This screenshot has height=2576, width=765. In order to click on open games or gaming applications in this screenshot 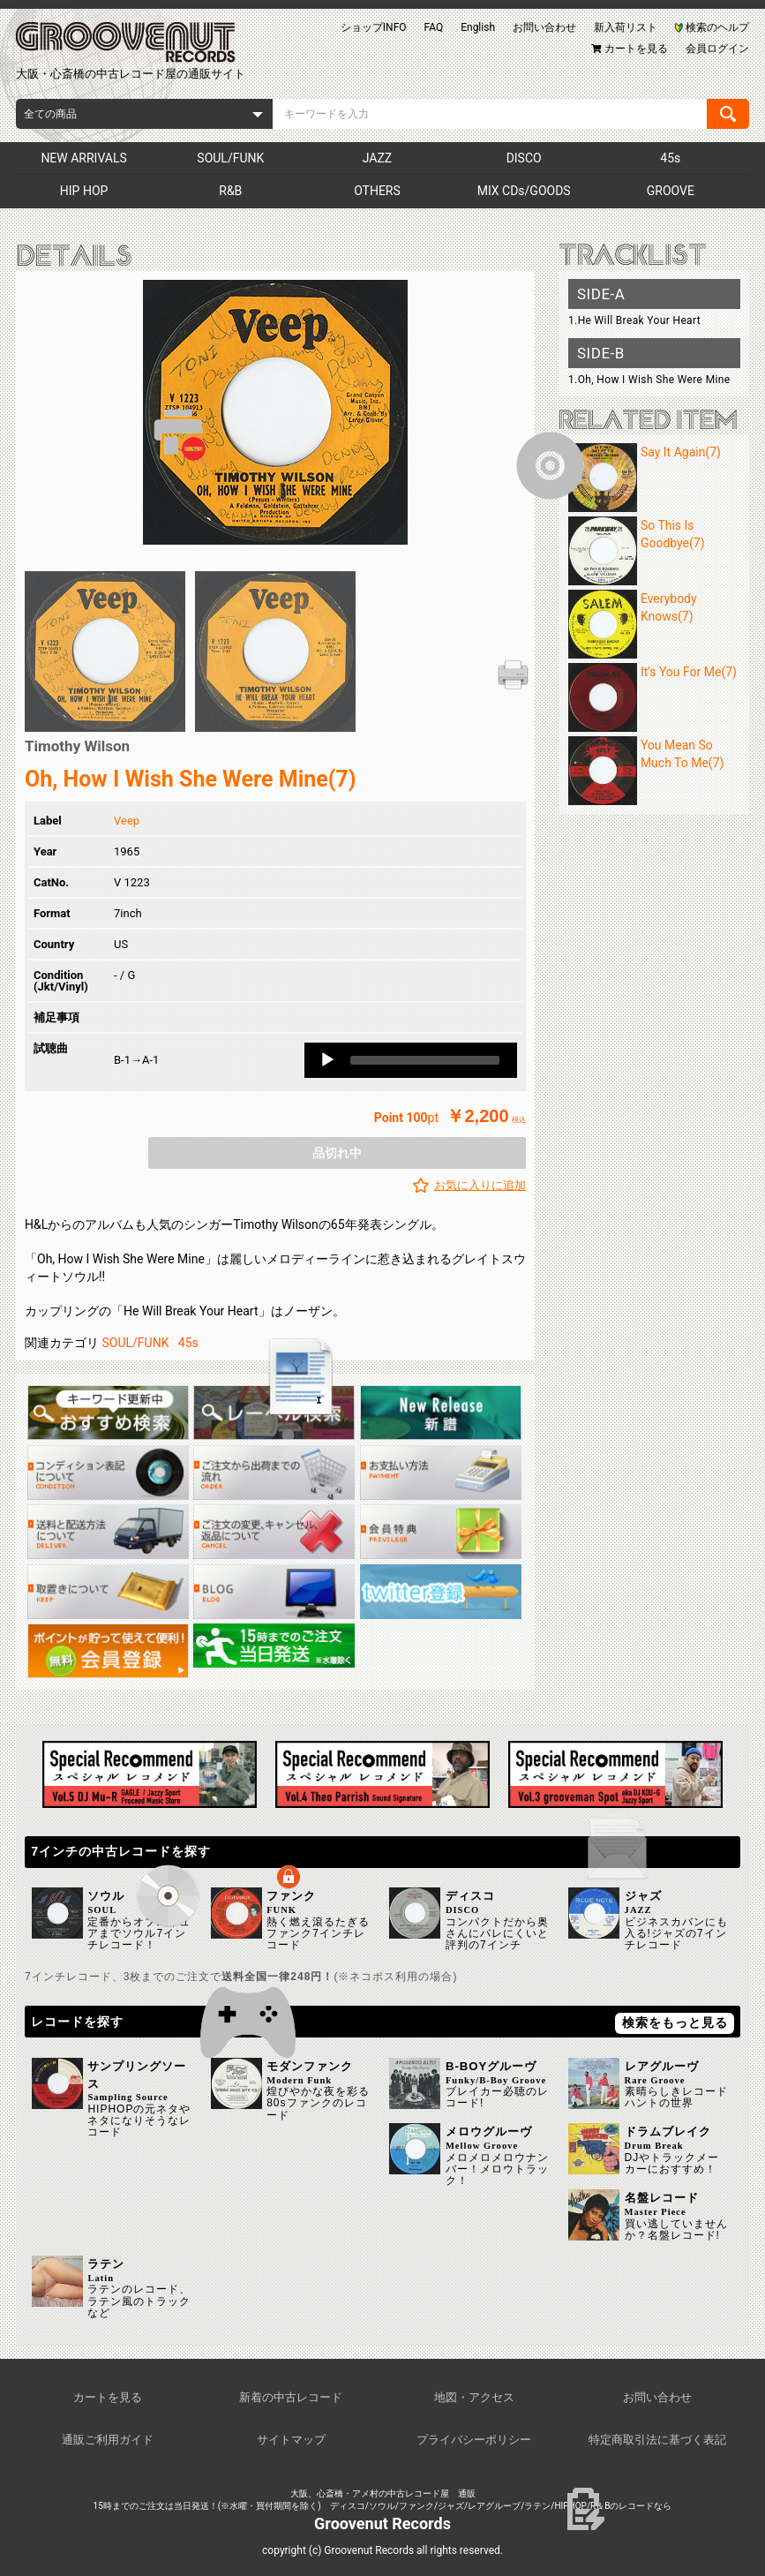, I will do `click(248, 2022)`.